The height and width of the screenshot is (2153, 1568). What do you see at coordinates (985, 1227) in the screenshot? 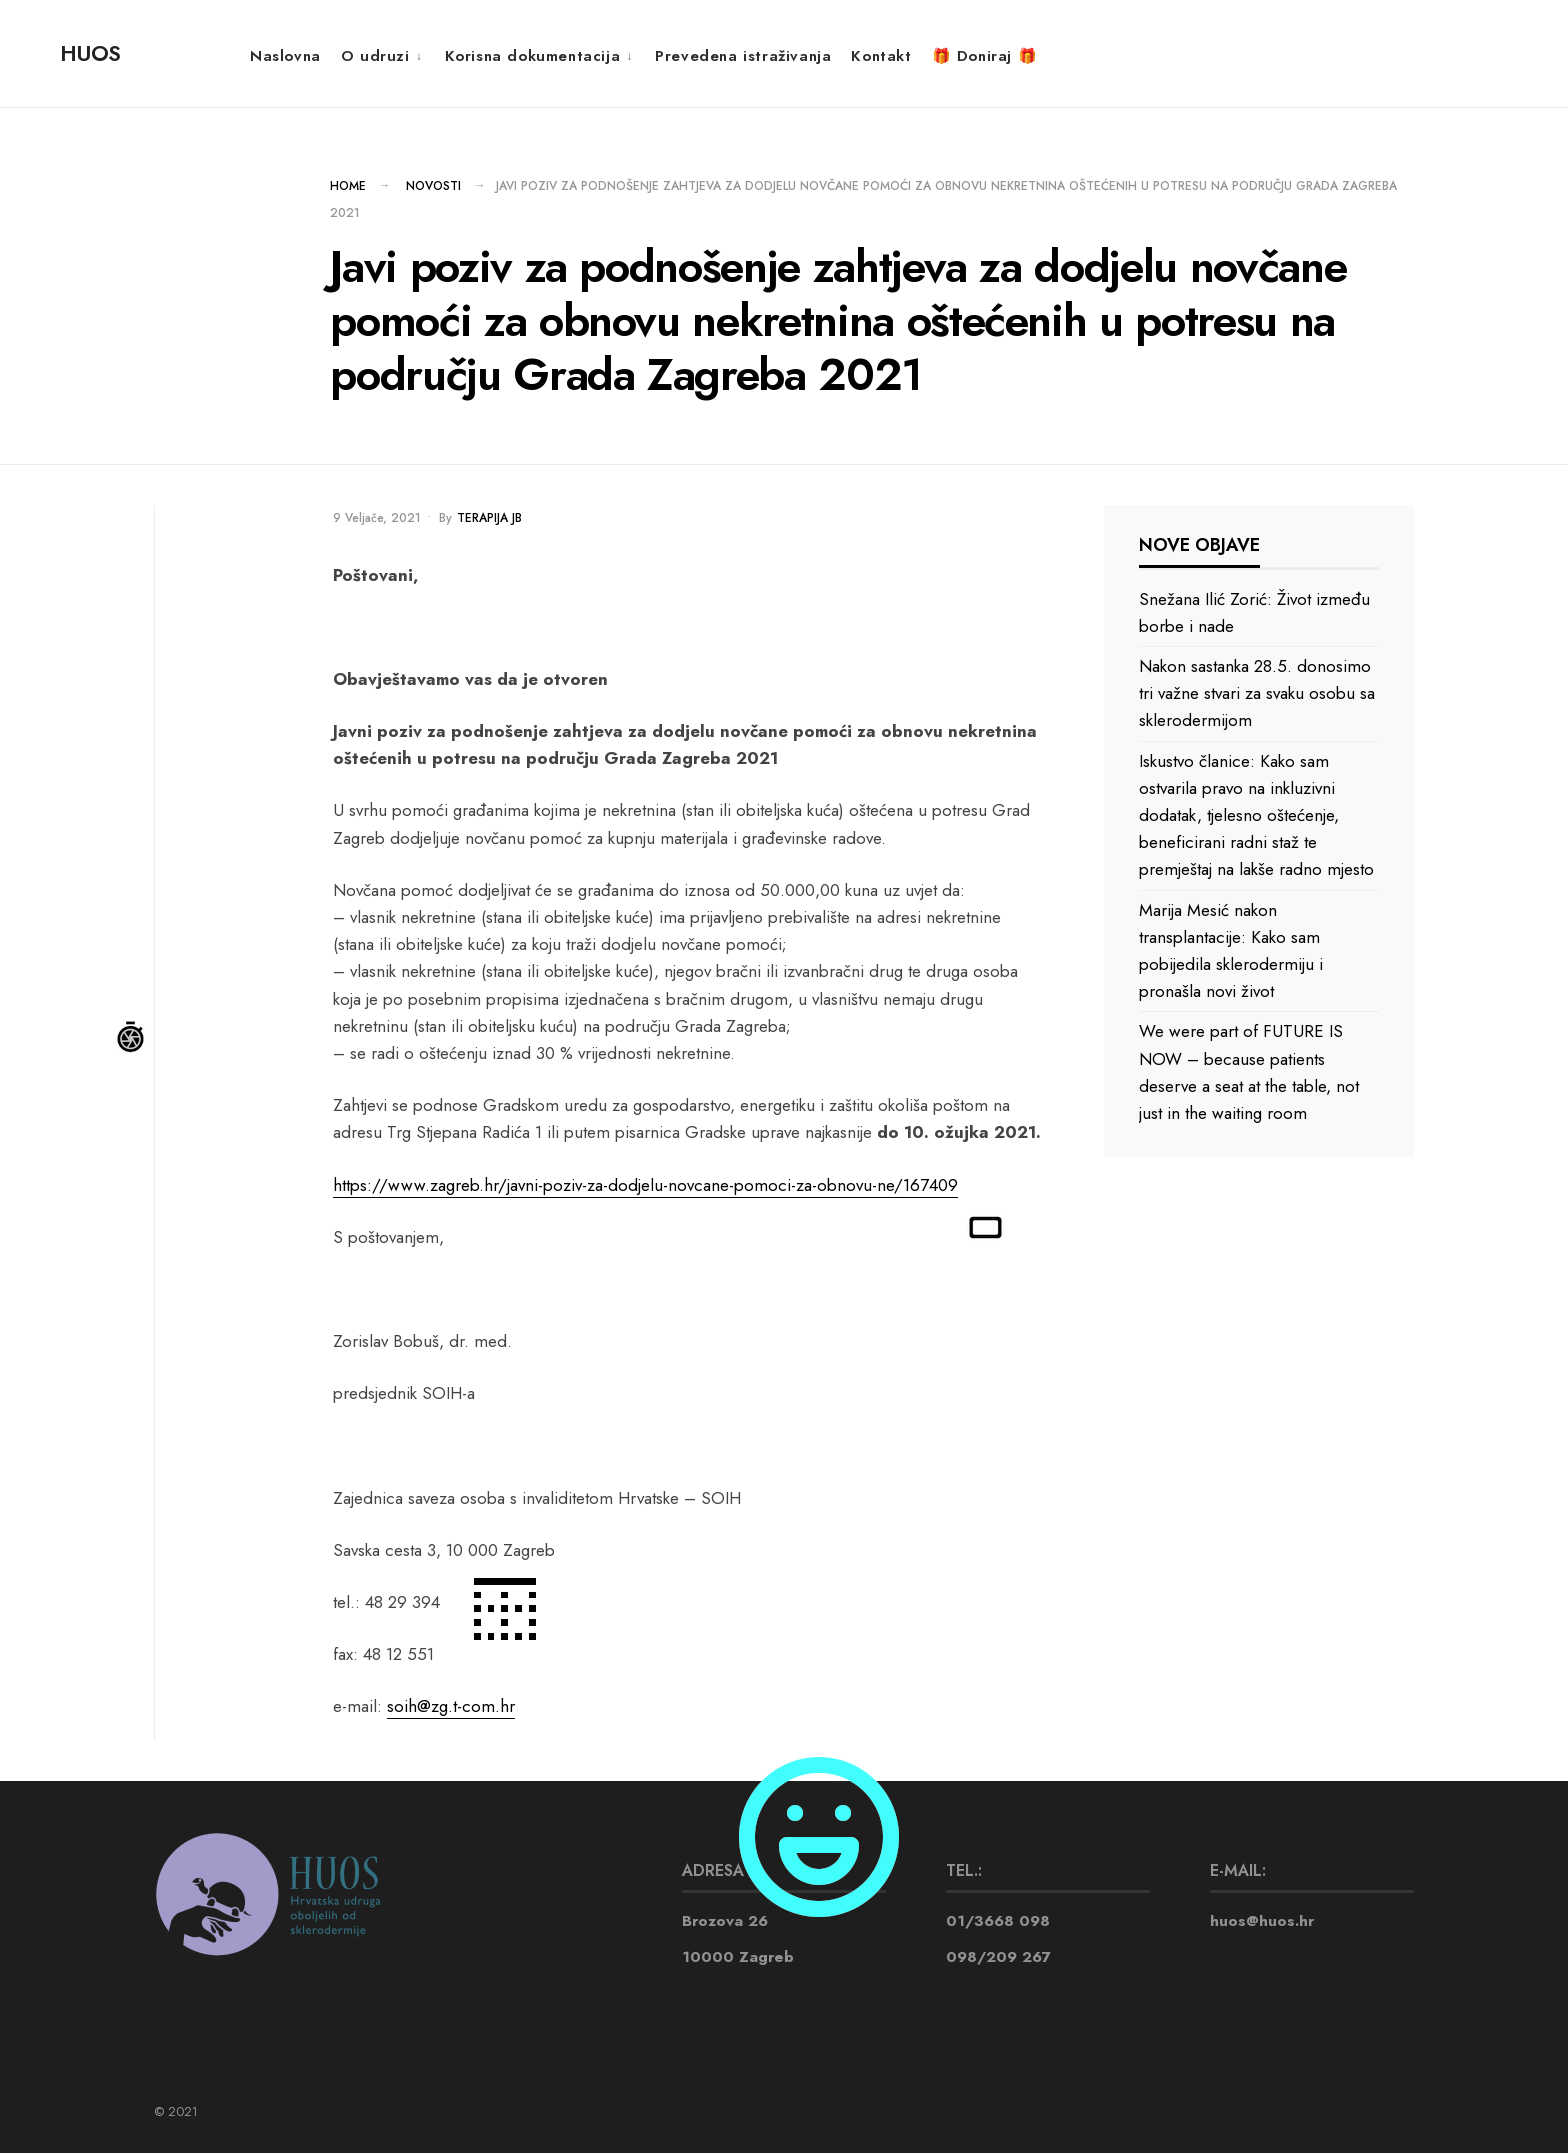
I see `crop image to 16:9 aspect ratio` at bounding box center [985, 1227].